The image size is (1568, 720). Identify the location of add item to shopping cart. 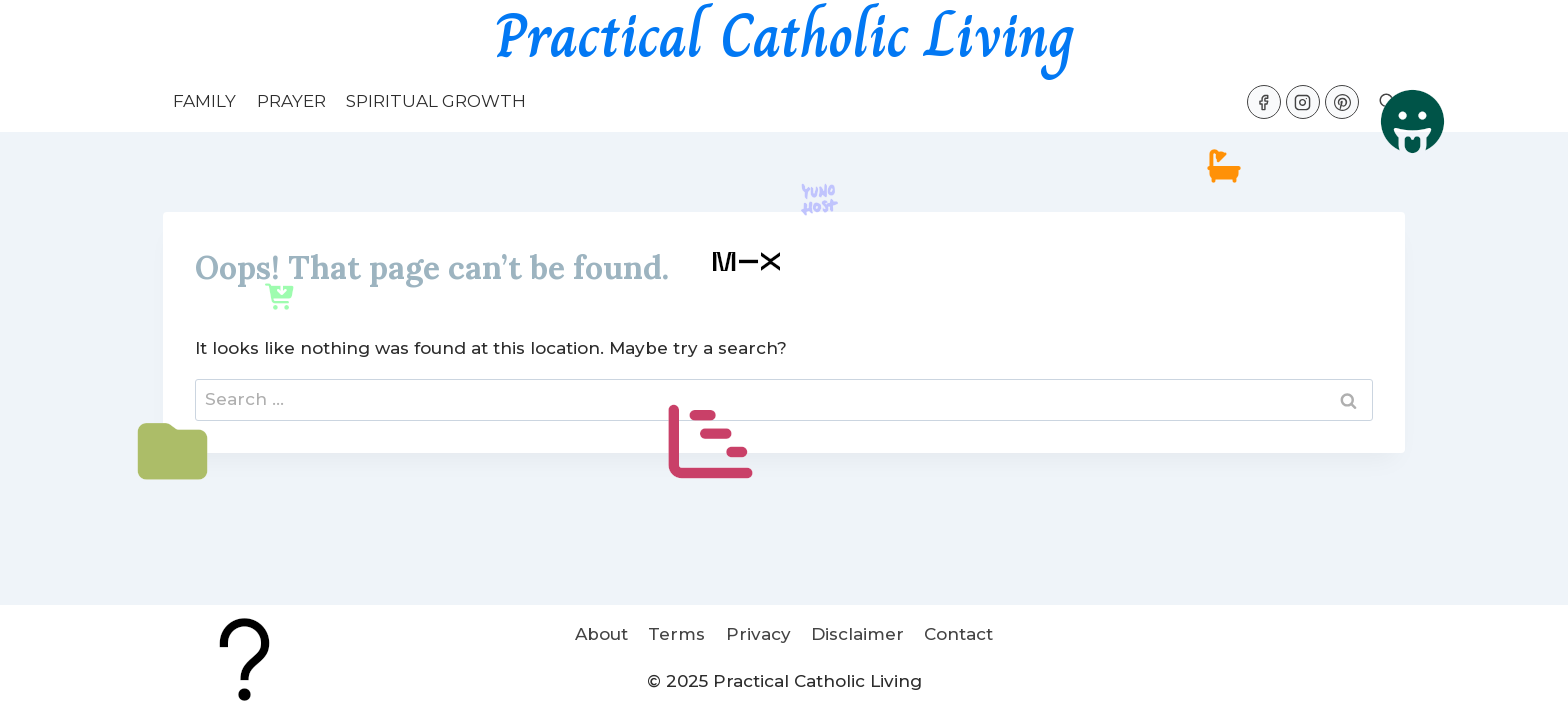
(281, 297).